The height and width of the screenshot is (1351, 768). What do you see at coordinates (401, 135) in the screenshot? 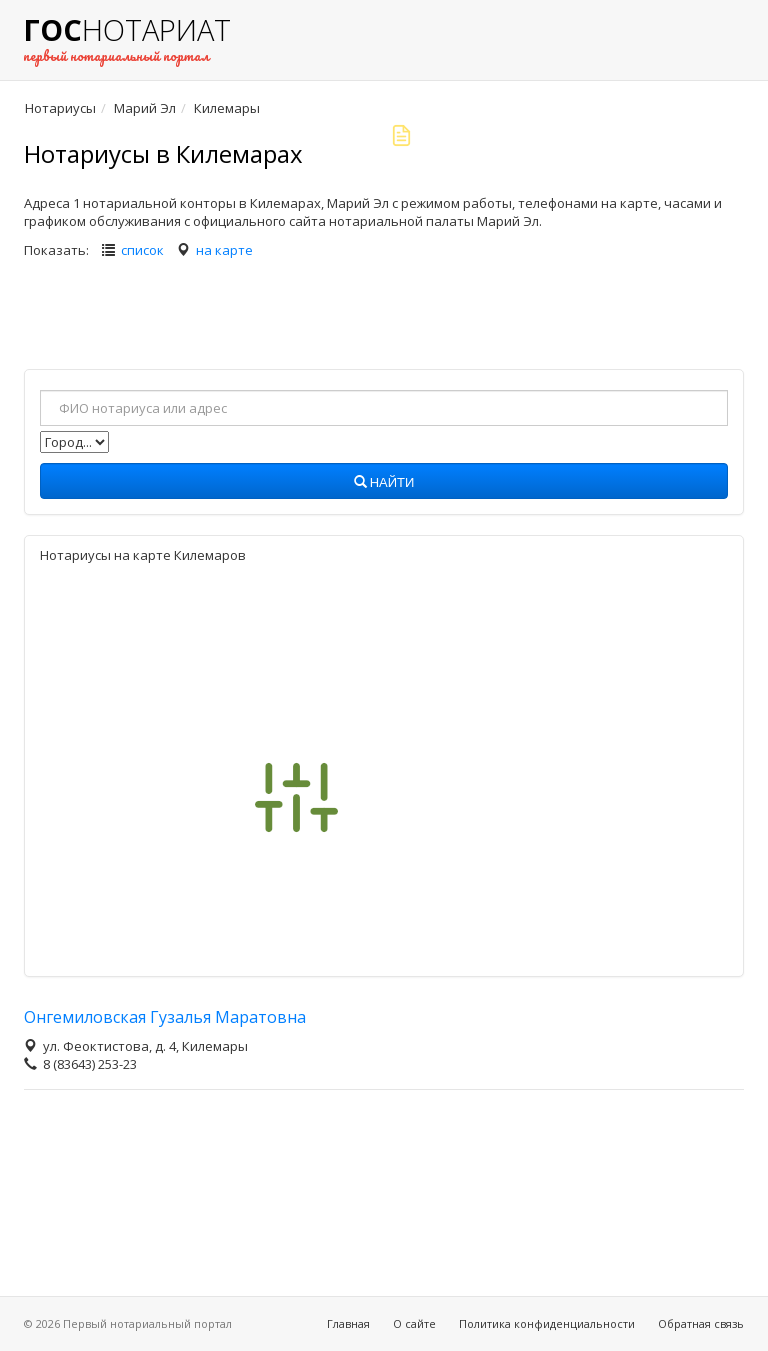
I see `view document contents` at bounding box center [401, 135].